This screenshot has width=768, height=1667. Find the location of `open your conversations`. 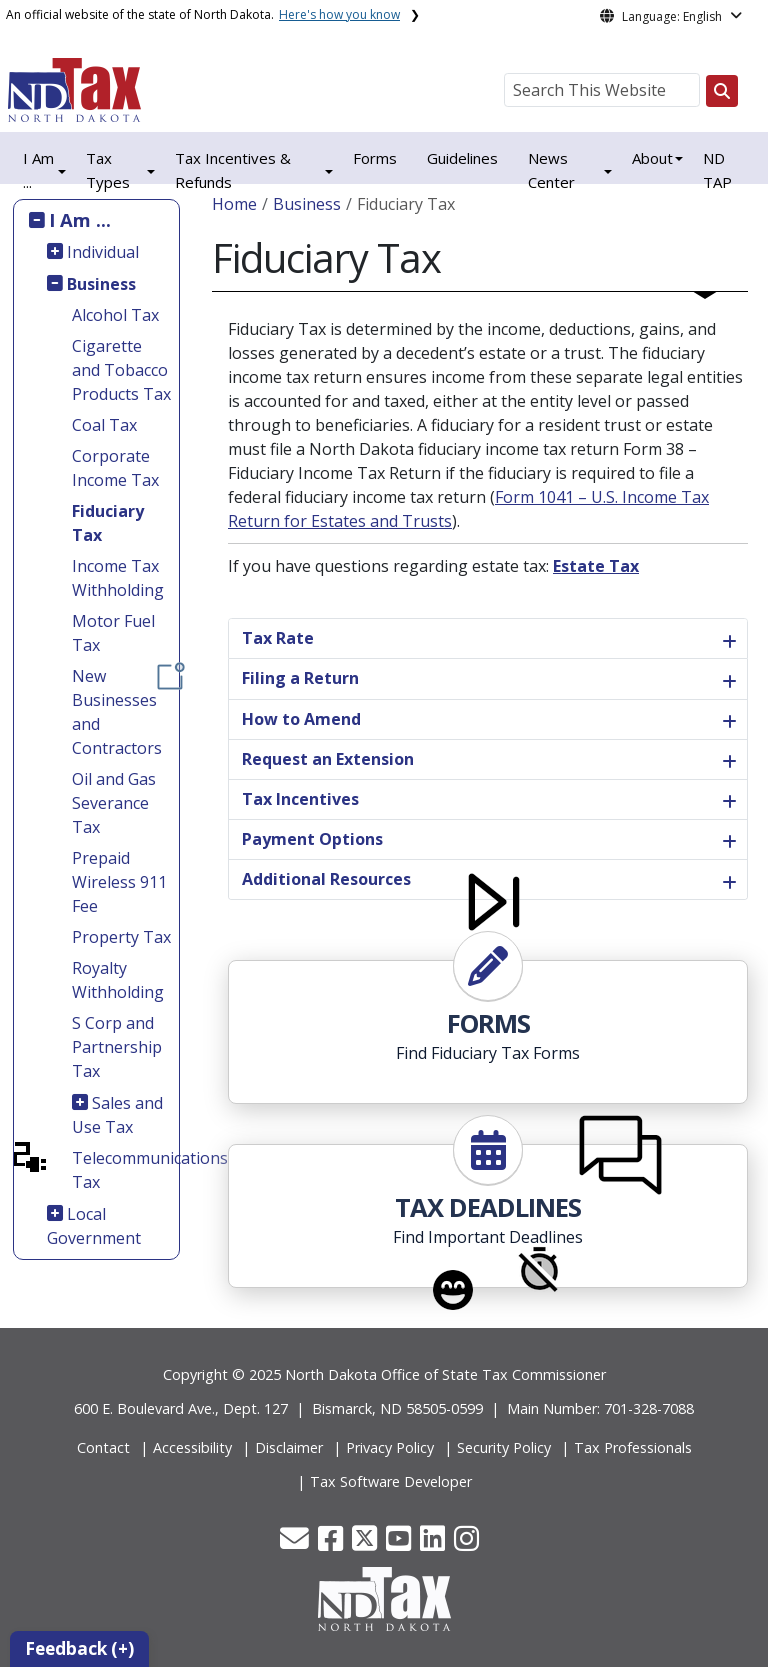

open your conversations is located at coordinates (620, 1153).